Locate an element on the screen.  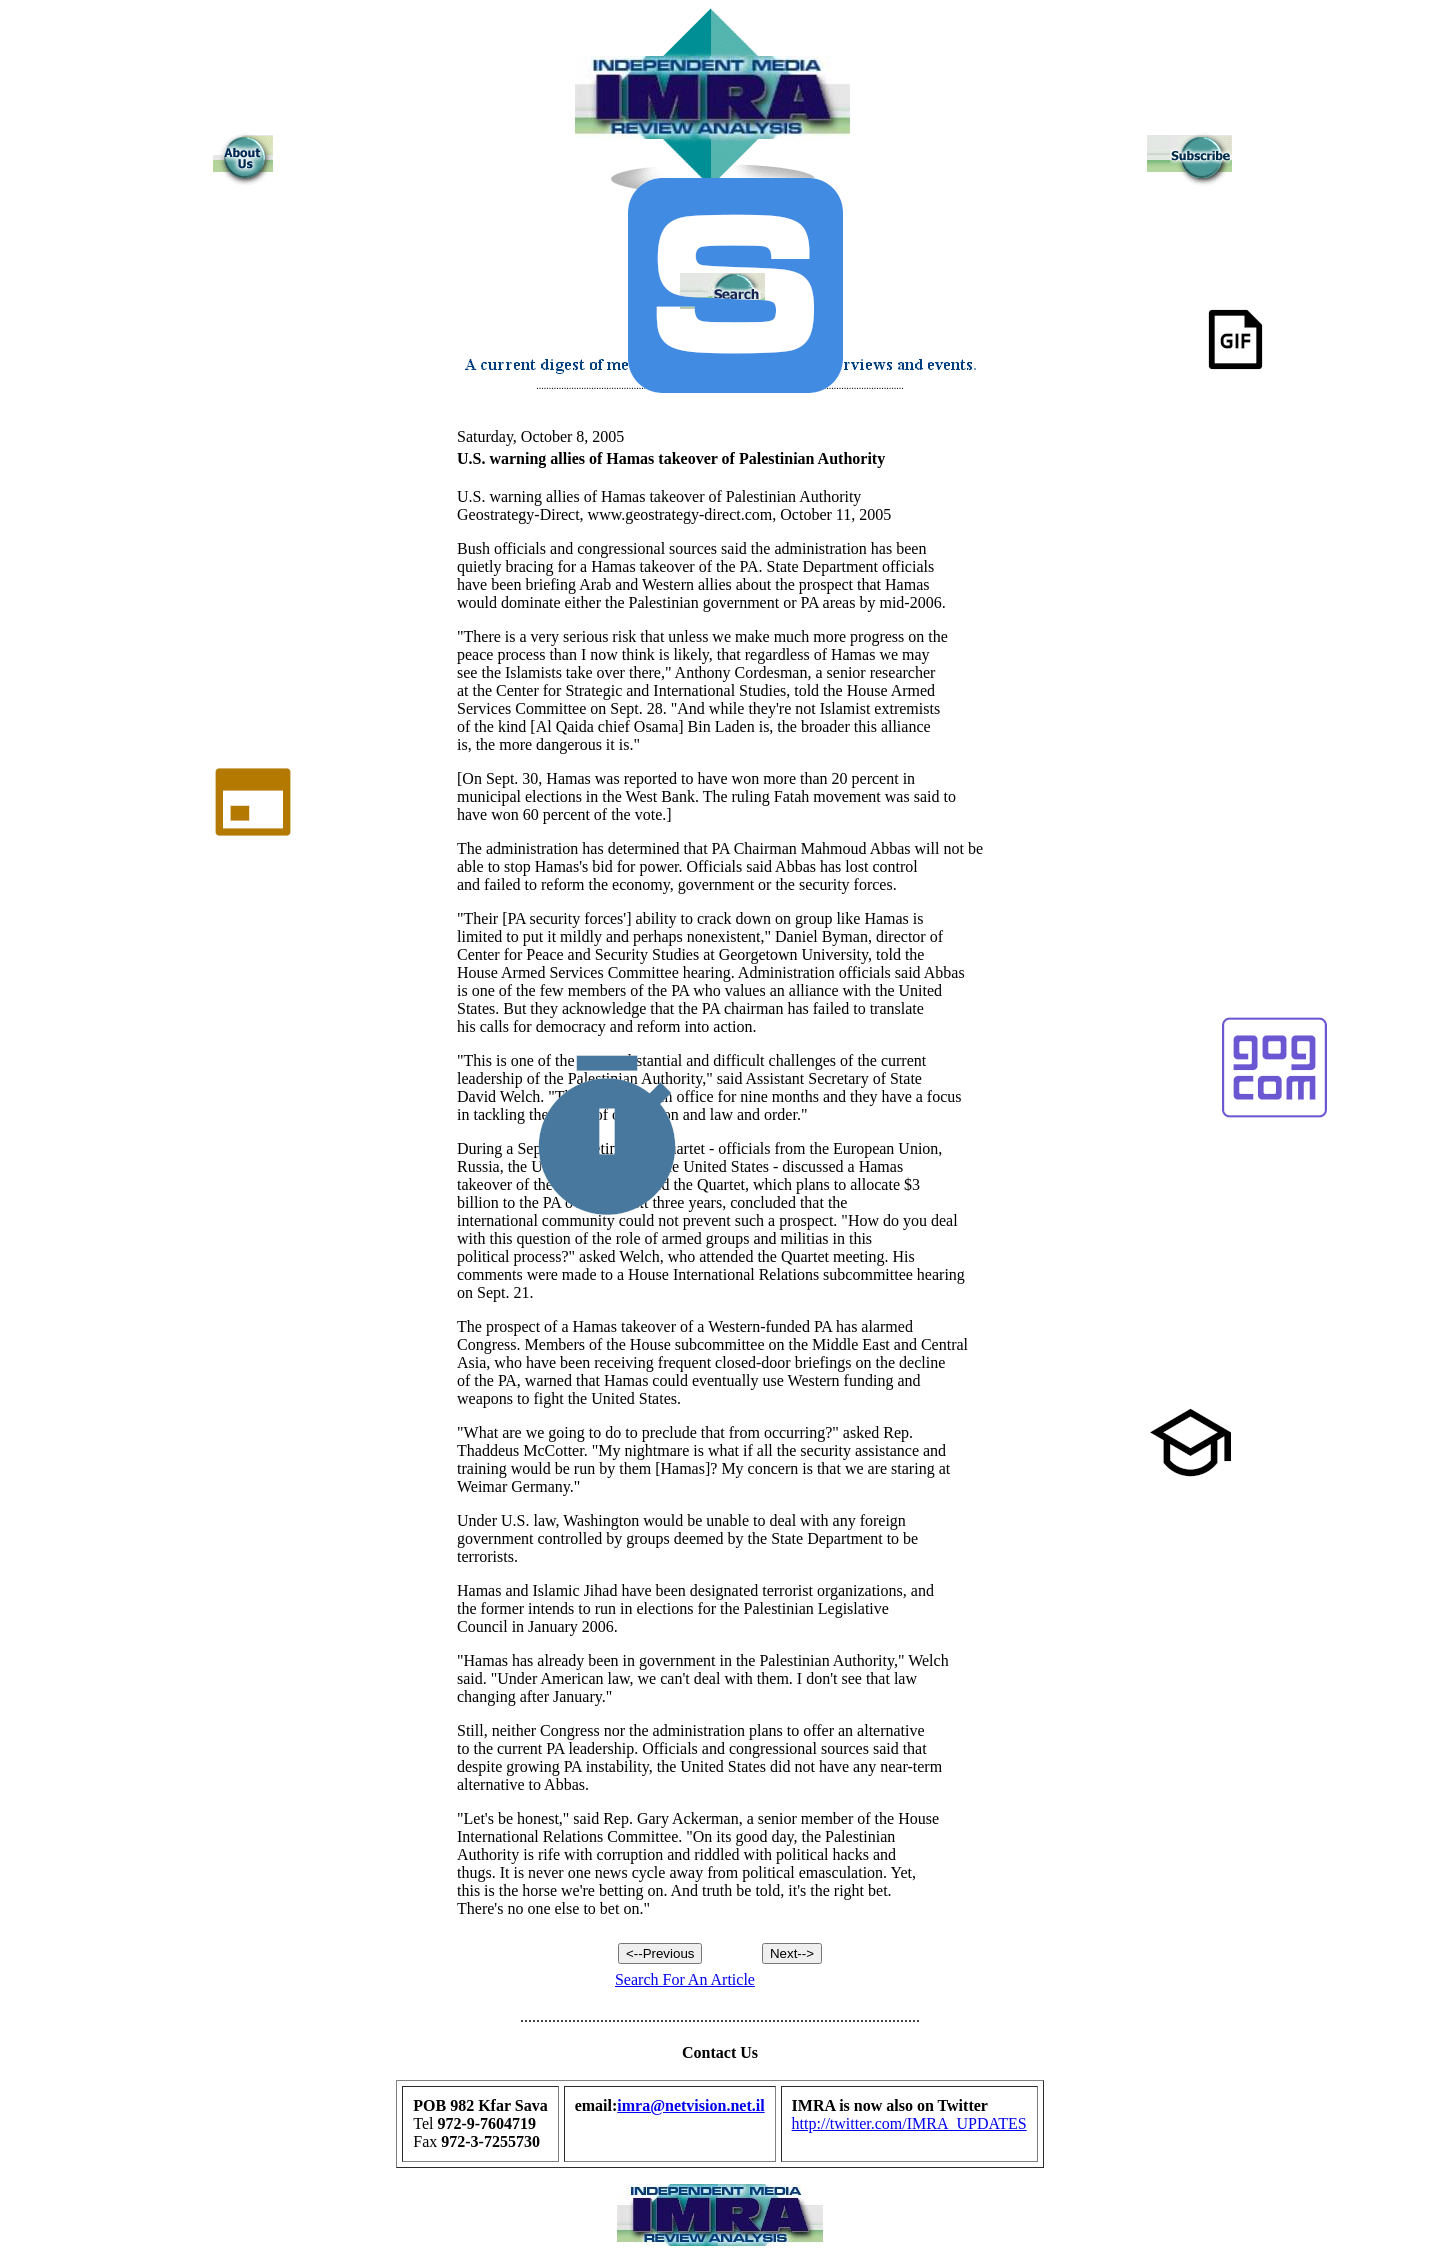
access education or learning section is located at coordinates (1190, 1442).